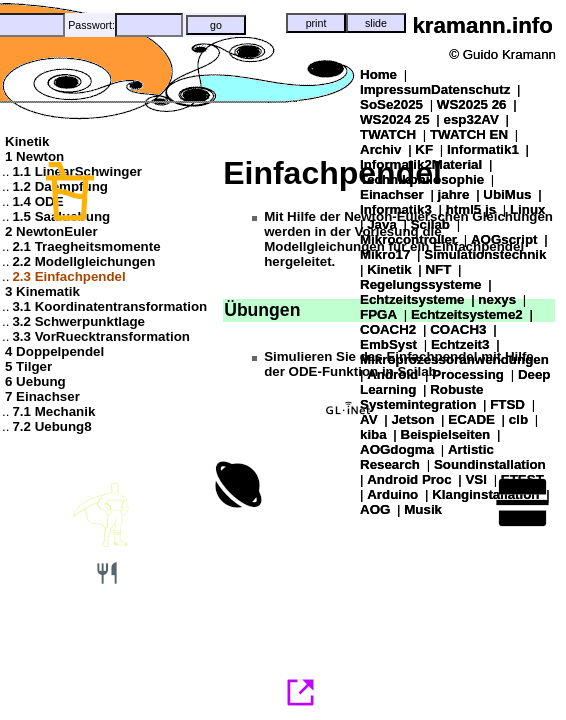 The height and width of the screenshot is (720, 566). I want to click on GL.iNet company logo, so click(348, 408).